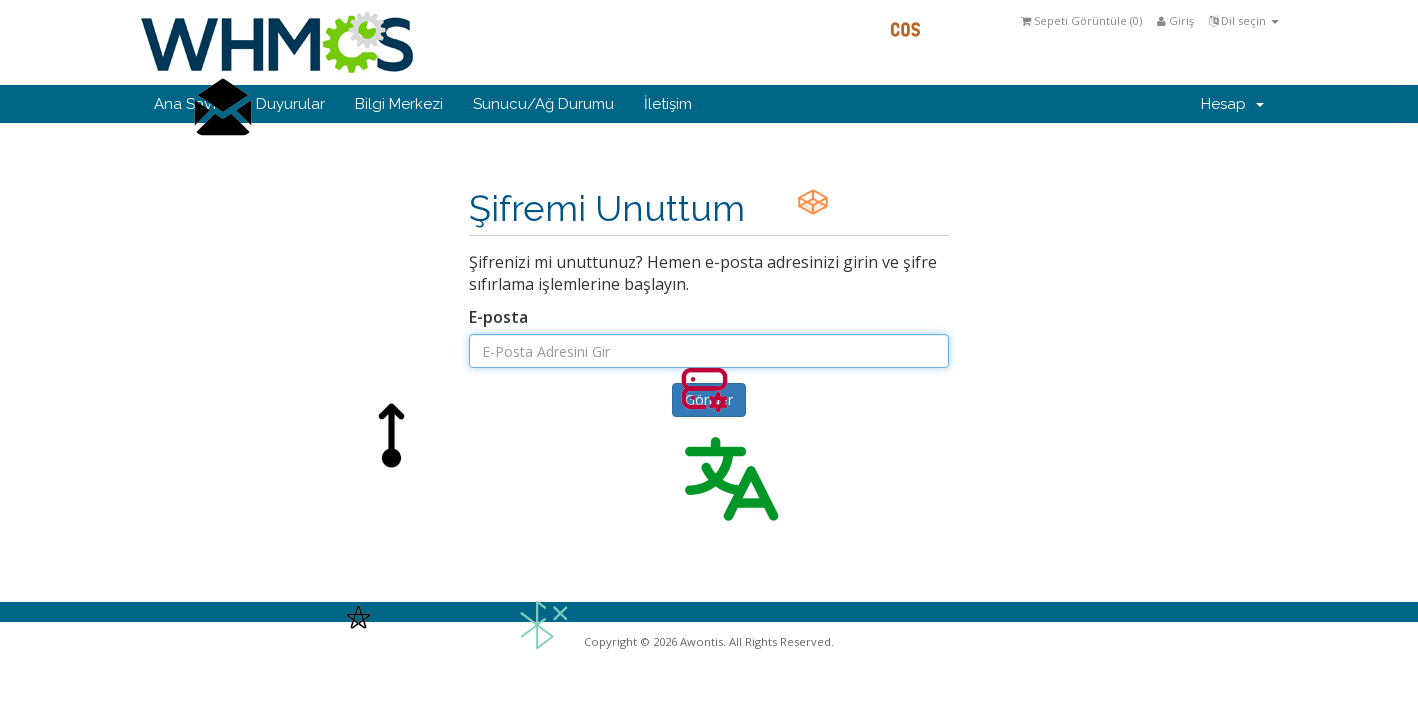  What do you see at coordinates (541, 625) in the screenshot?
I see `bluetooth connection disabled` at bounding box center [541, 625].